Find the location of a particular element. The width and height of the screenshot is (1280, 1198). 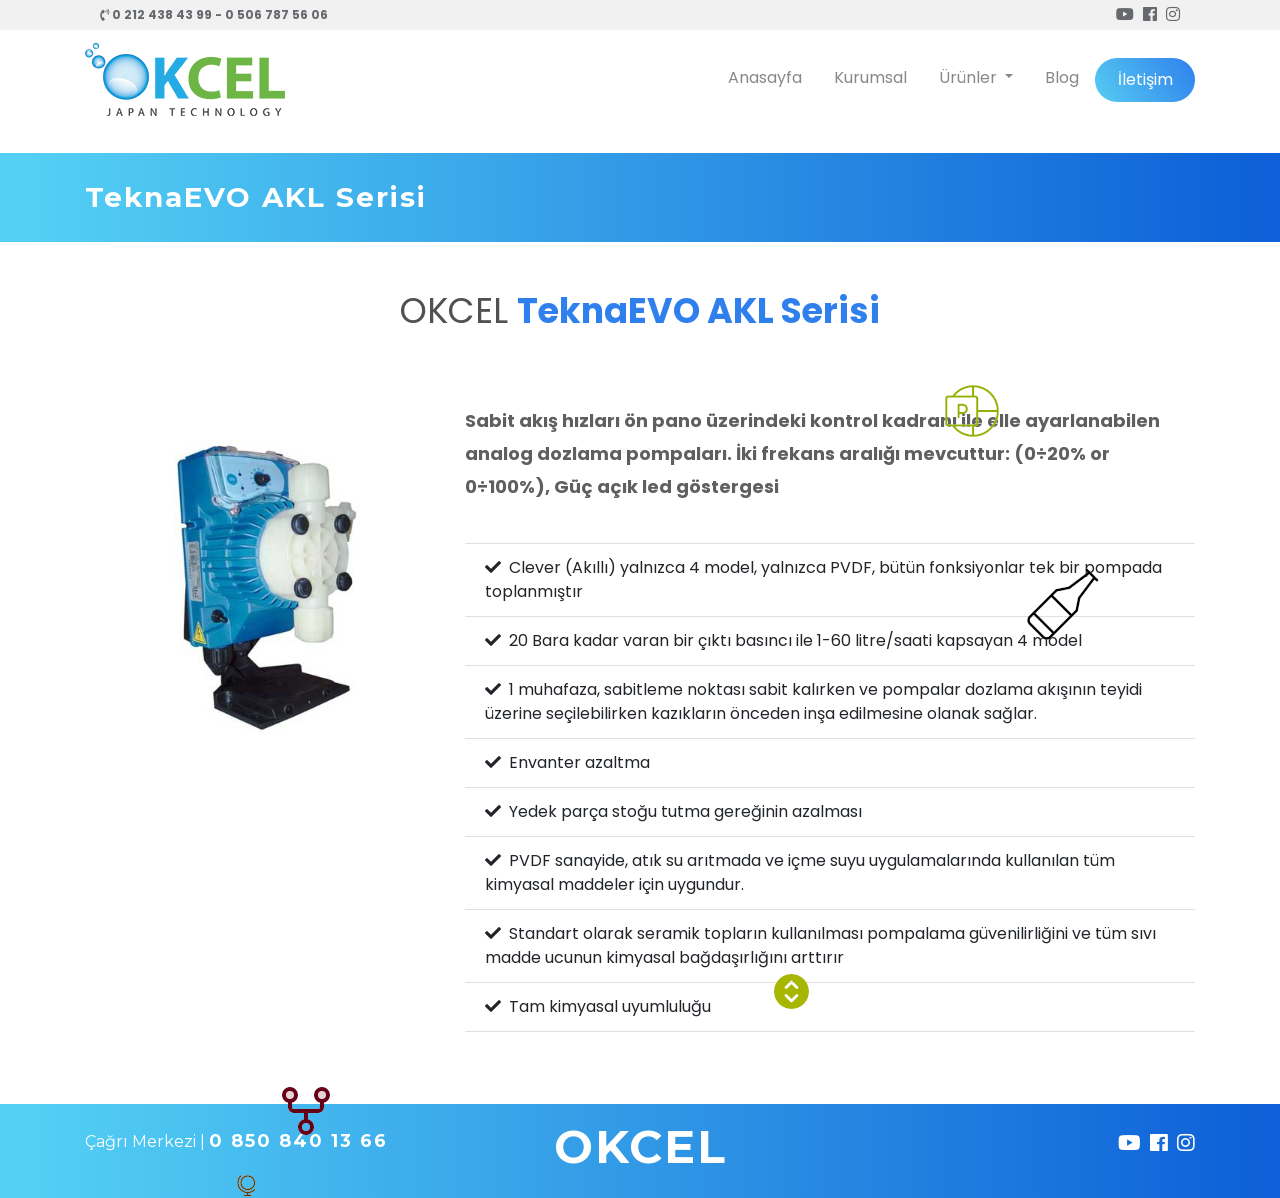

browse beer or beverage options is located at coordinates (1061, 605).